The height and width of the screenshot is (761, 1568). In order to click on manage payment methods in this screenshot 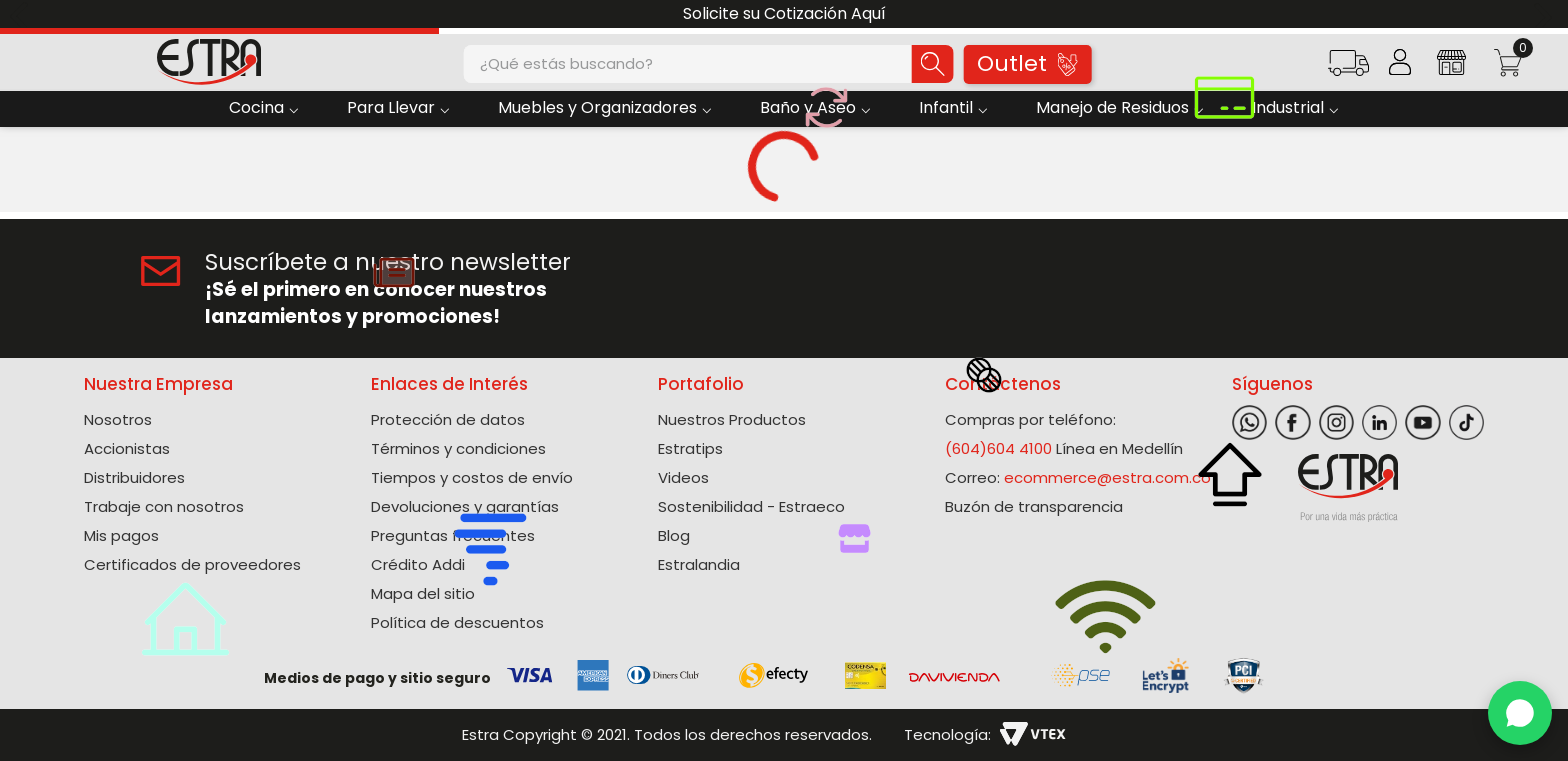, I will do `click(1224, 97)`.